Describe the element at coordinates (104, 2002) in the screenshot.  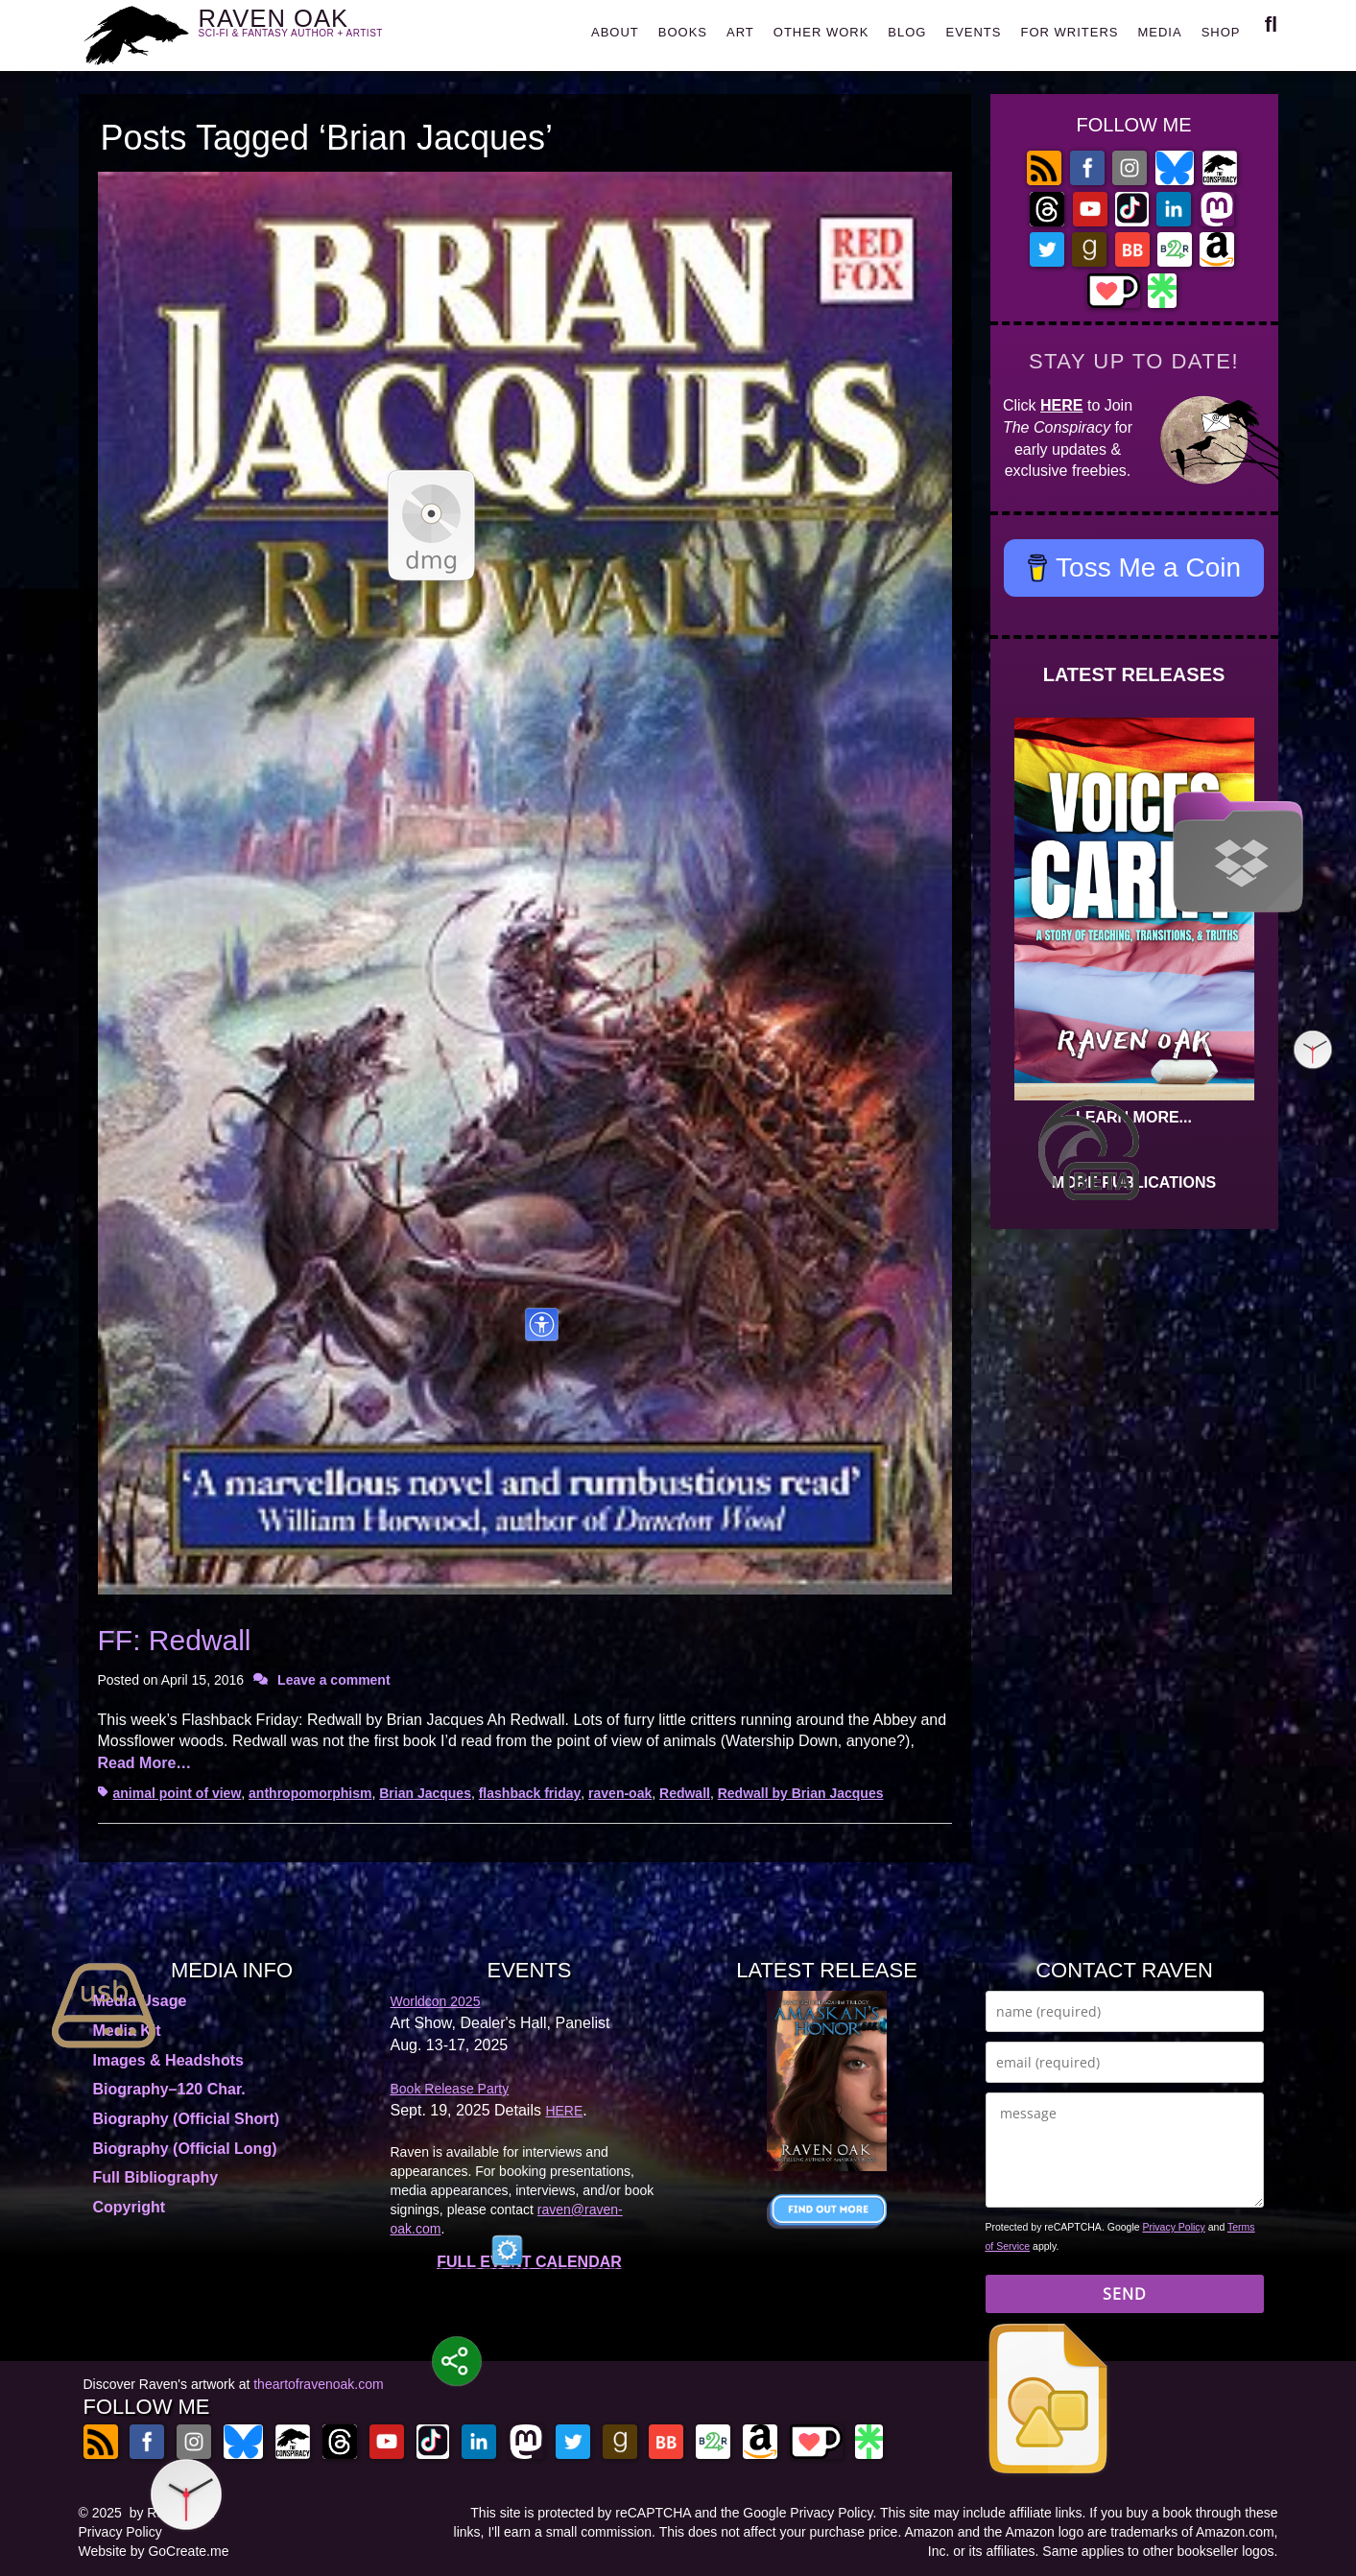
I see `external usb hard drive connected` at that location.